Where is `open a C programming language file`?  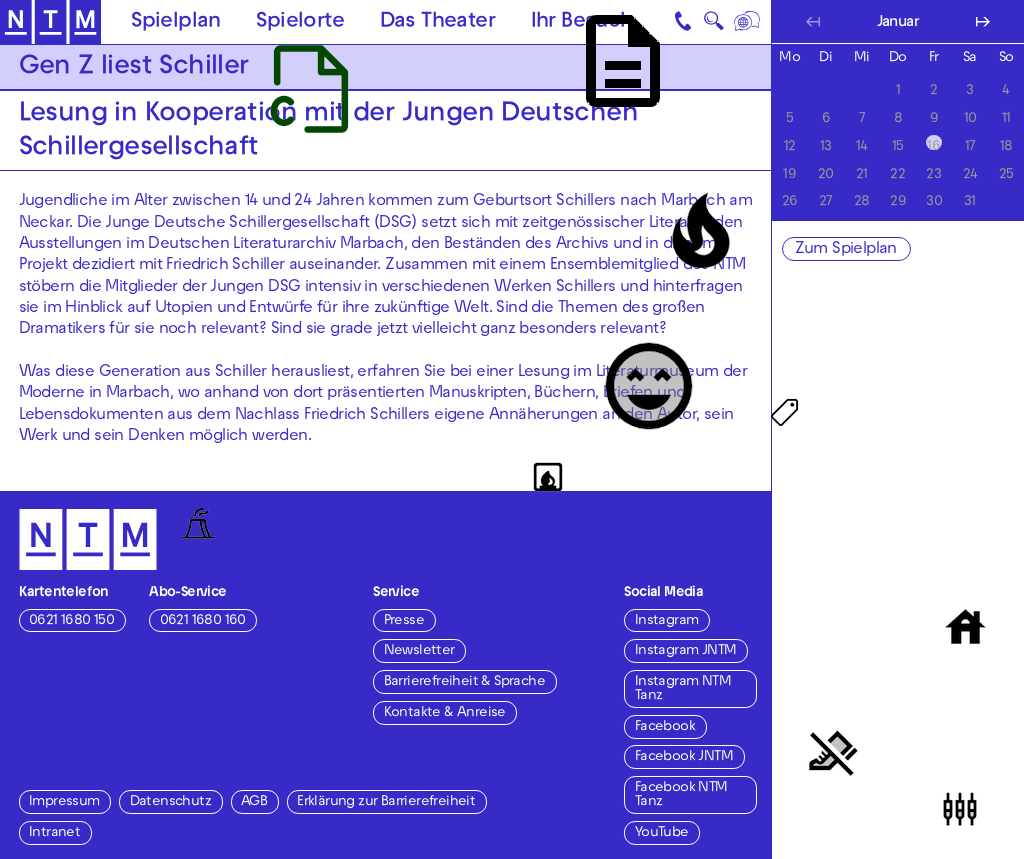
open a C programming language file is located at coordinates (311, 89).